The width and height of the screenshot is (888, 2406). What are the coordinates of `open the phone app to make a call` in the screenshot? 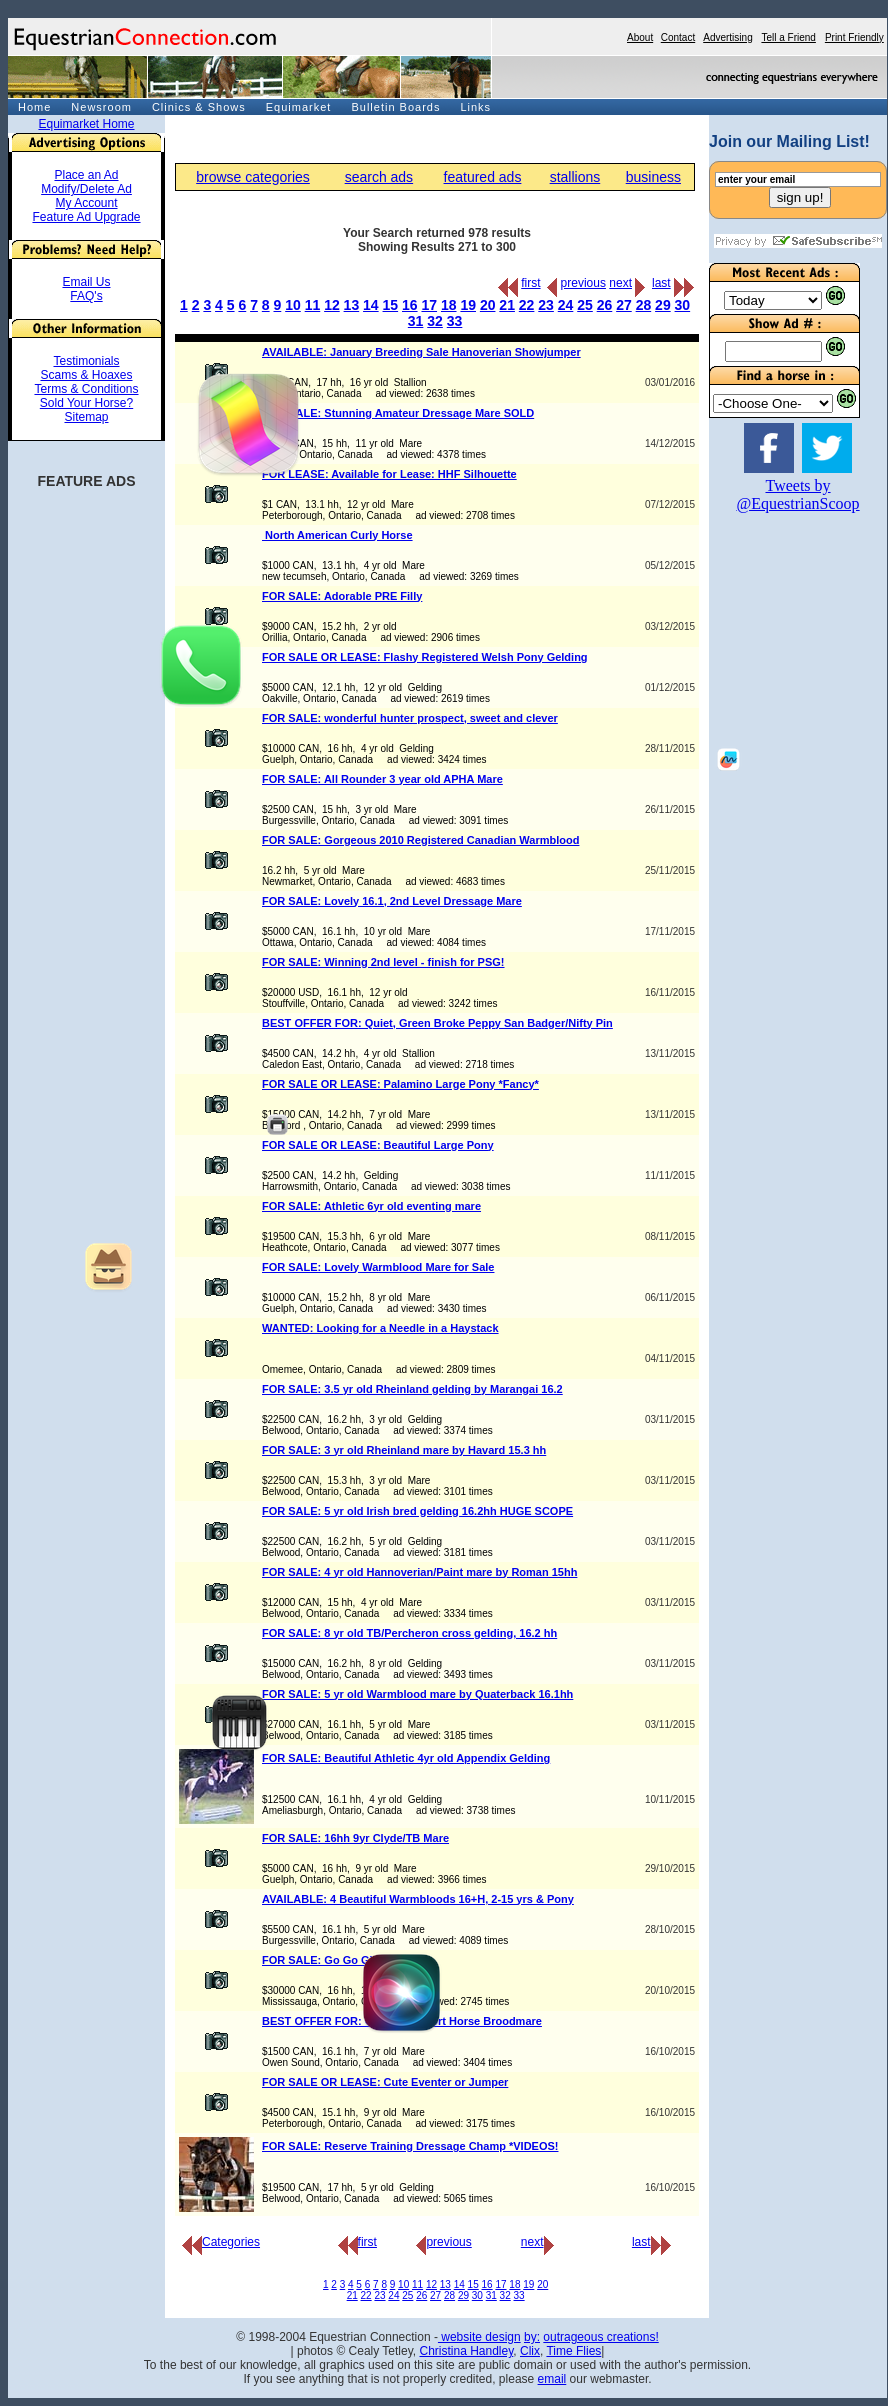 It's located at (201, 665).